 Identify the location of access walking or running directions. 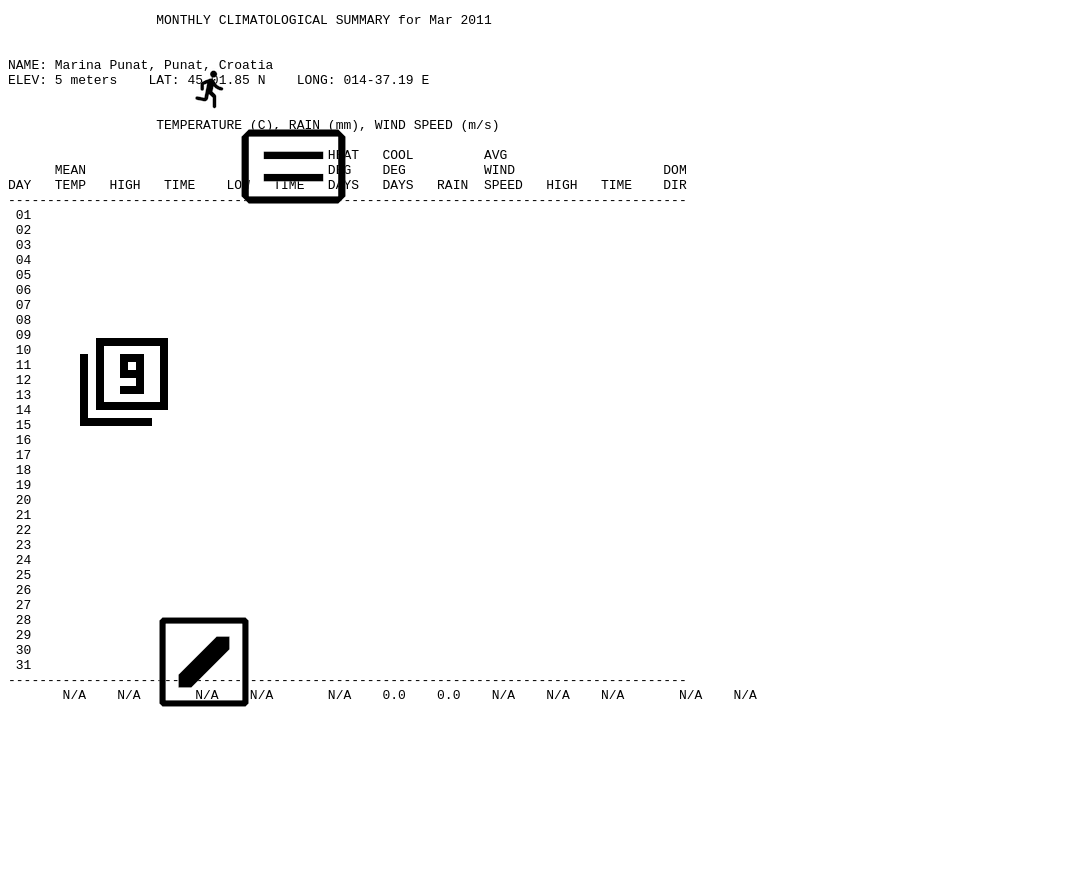
(211, 89).